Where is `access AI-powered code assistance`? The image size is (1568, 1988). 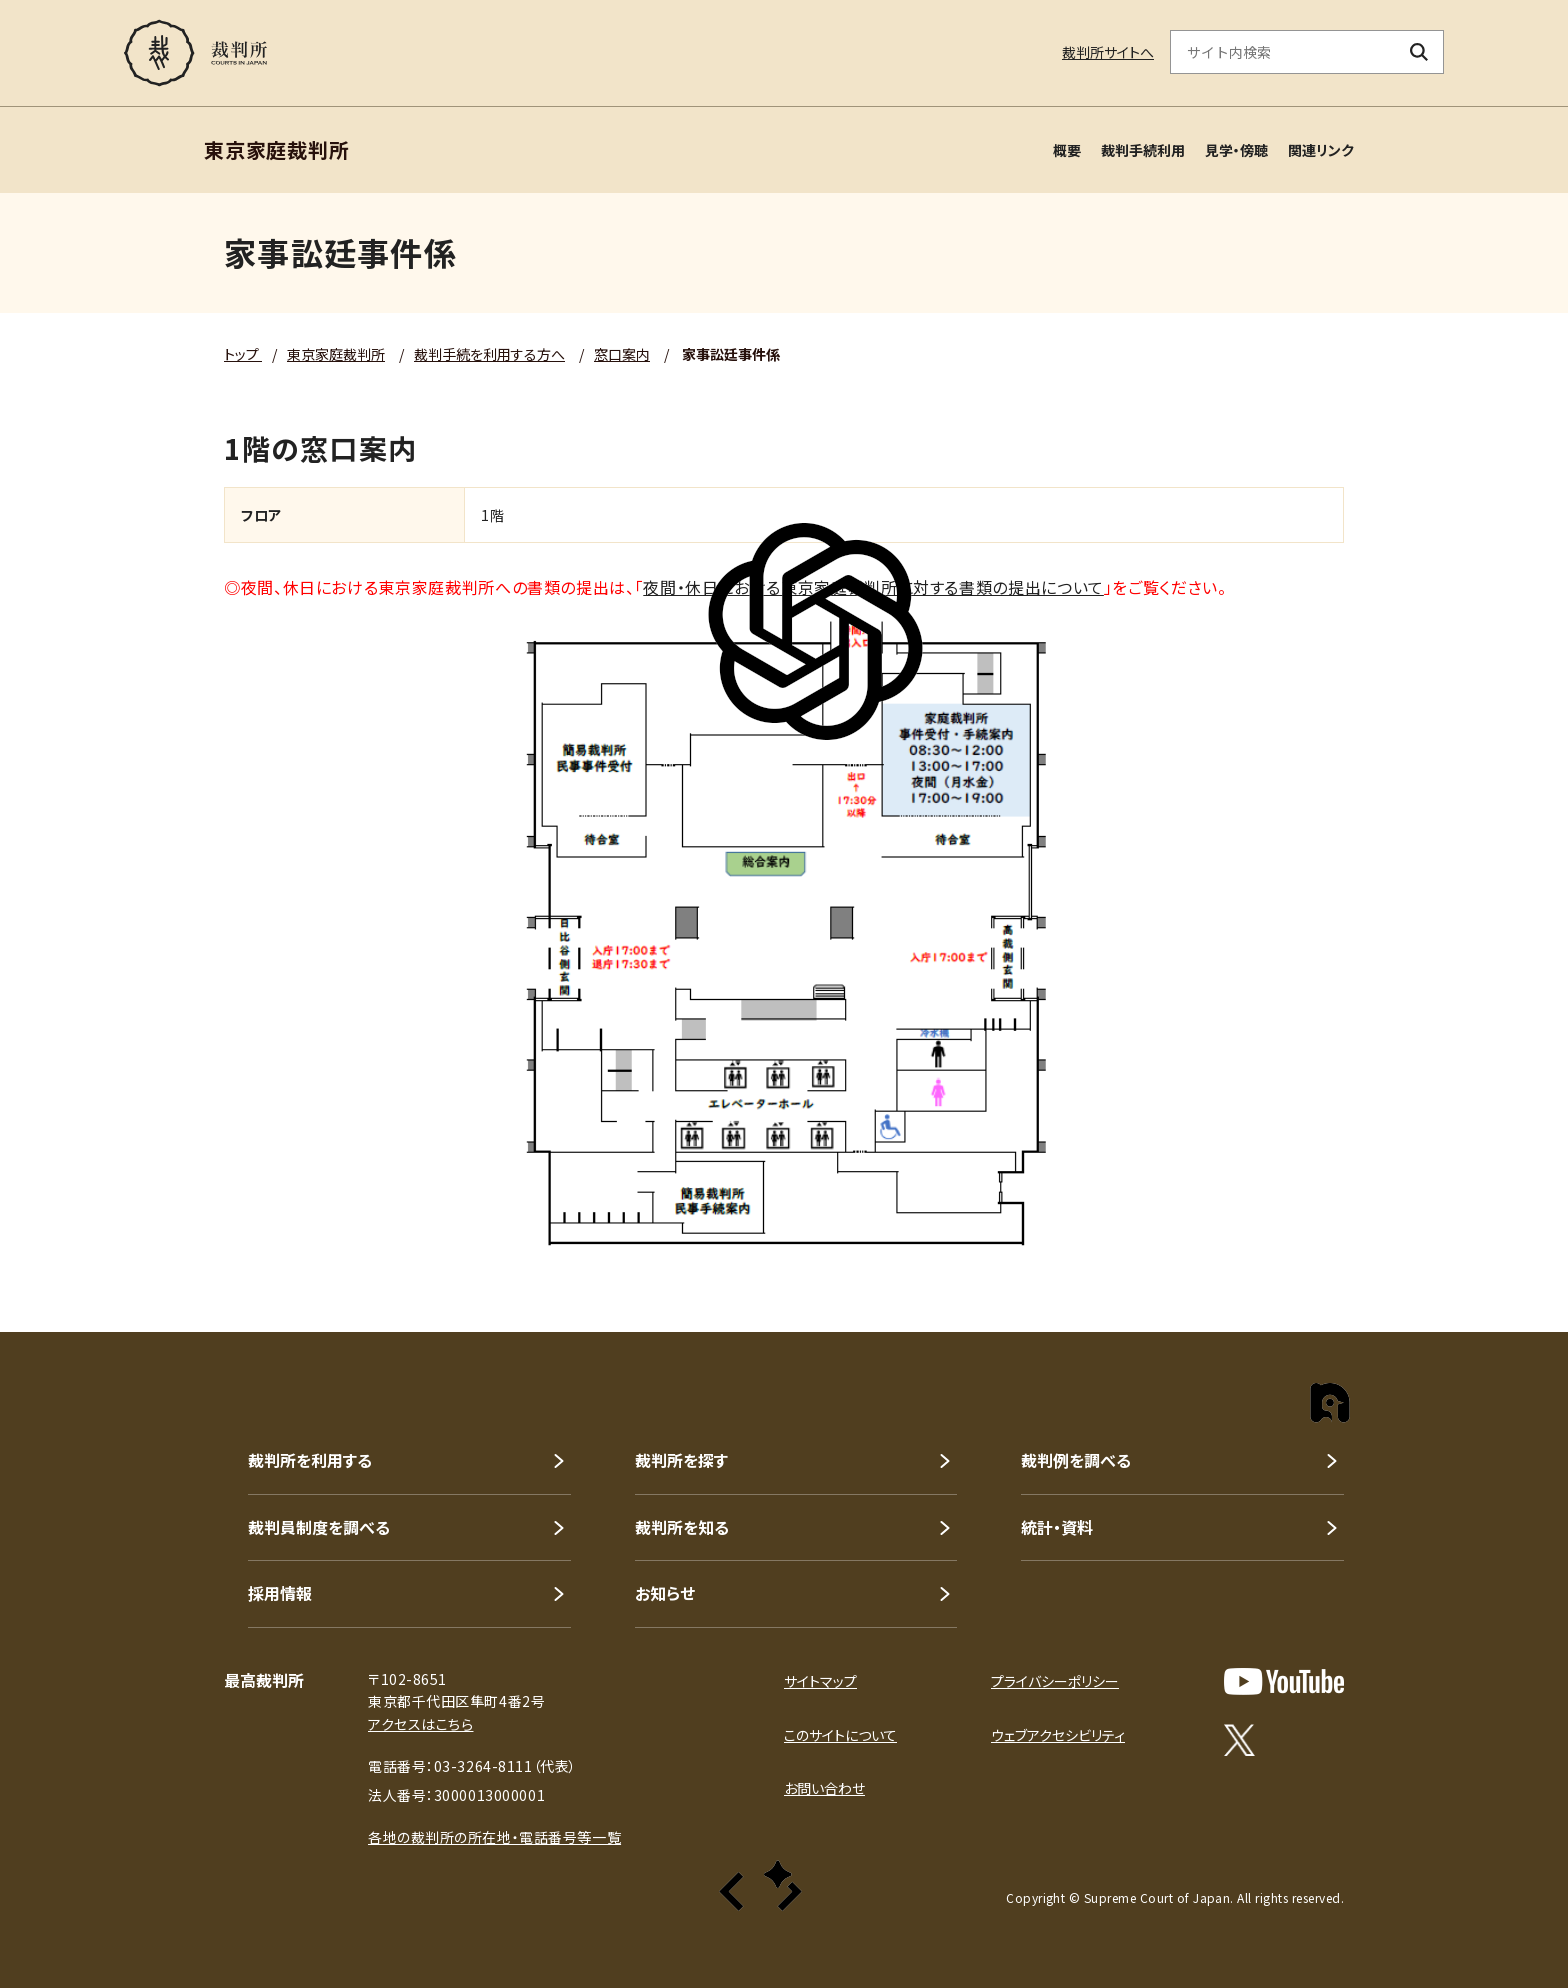 access AI-powered code assistance is located at coordinates (760, 1891).